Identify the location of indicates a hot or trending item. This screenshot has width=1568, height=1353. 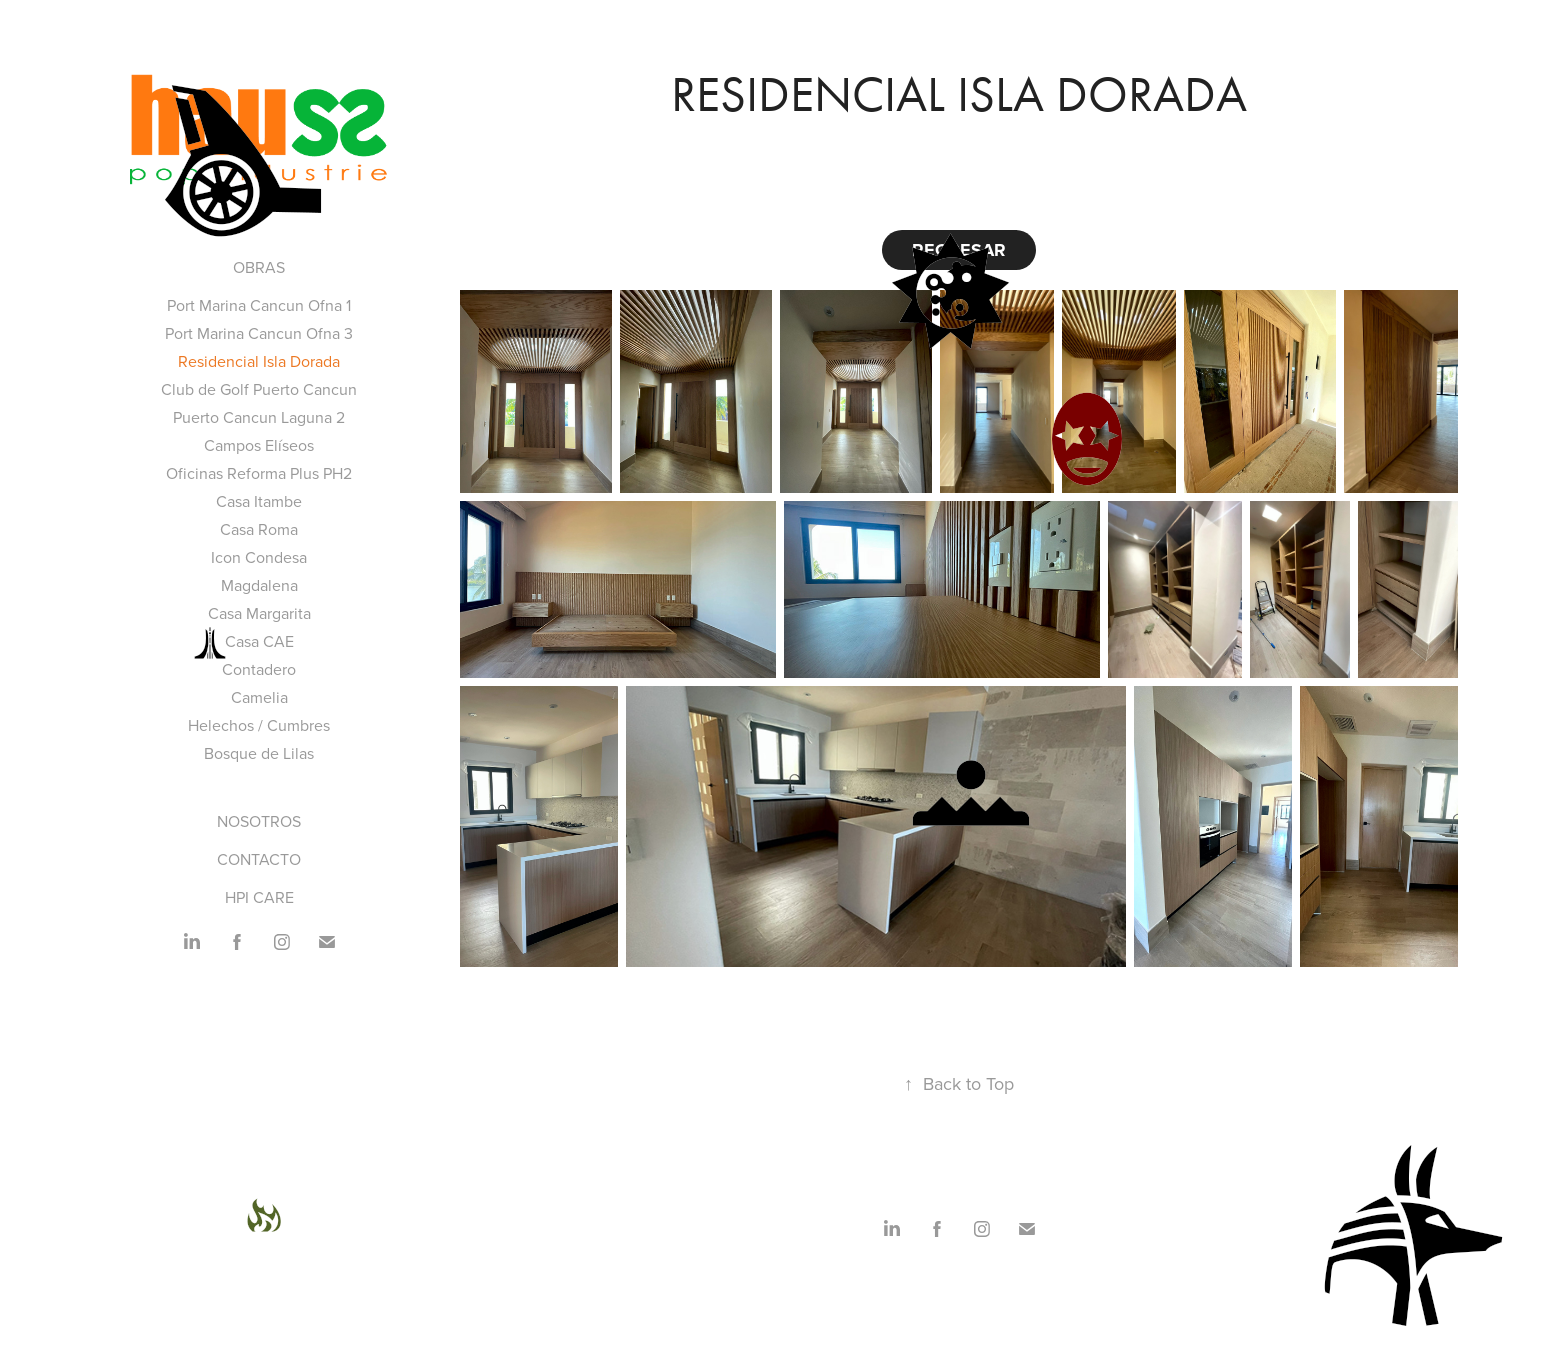
(264, 1215).